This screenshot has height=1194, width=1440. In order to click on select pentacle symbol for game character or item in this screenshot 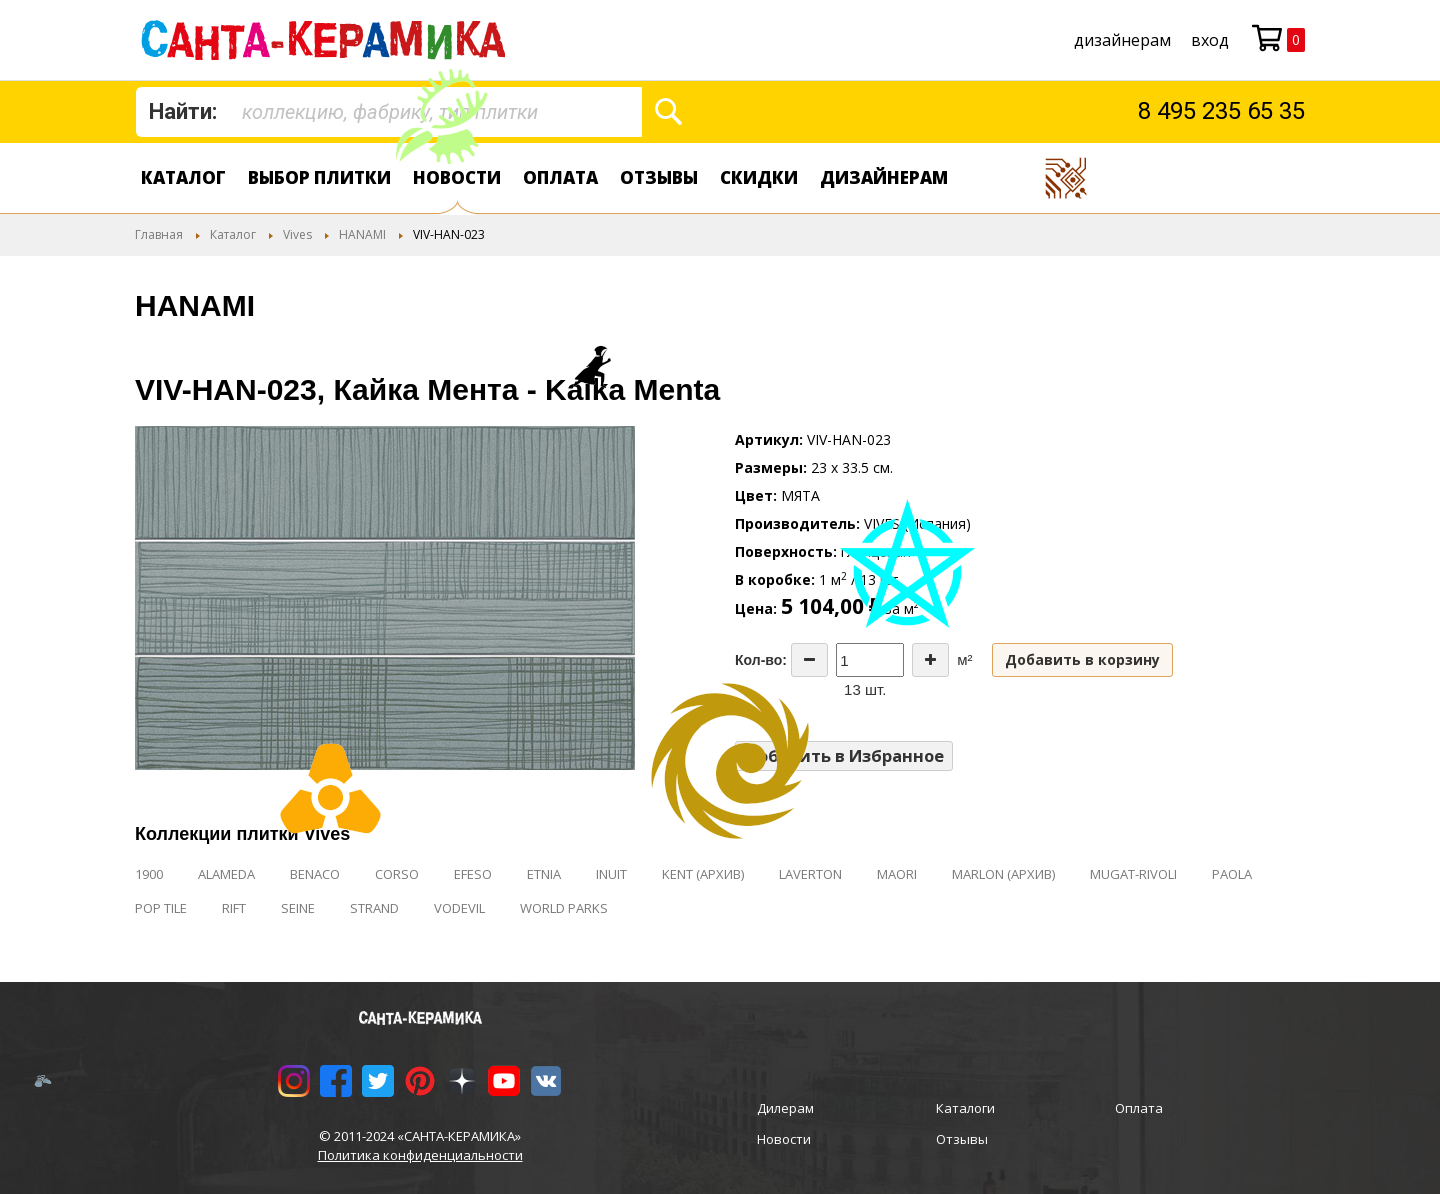, I will do `click(907, 563)`.